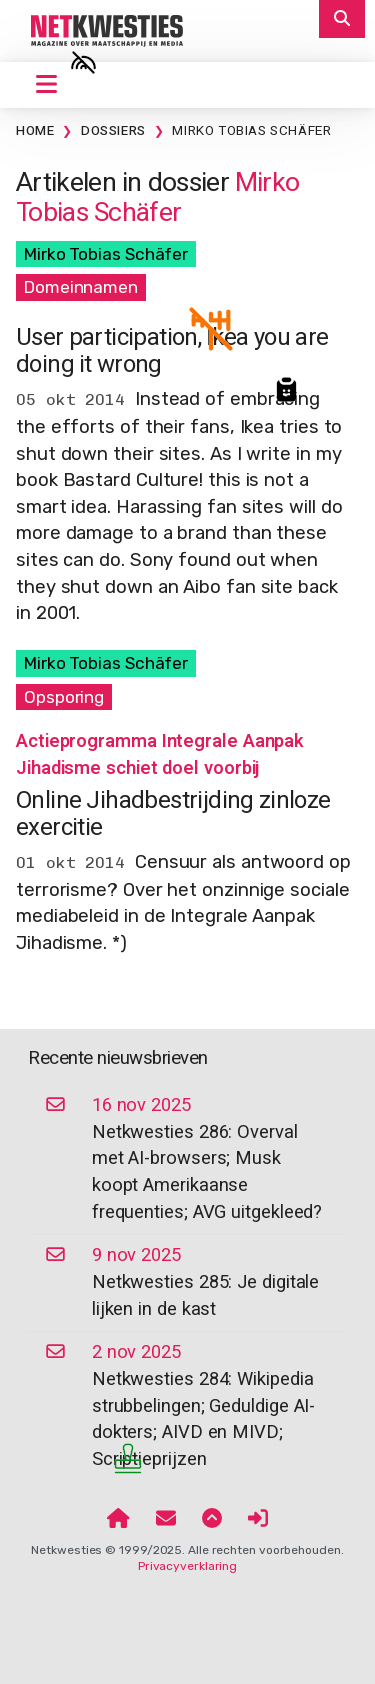 The width and height of the screenshot is (375, 1684). I want to click on apply a stamp or seal to a document, so click(128, 1459).